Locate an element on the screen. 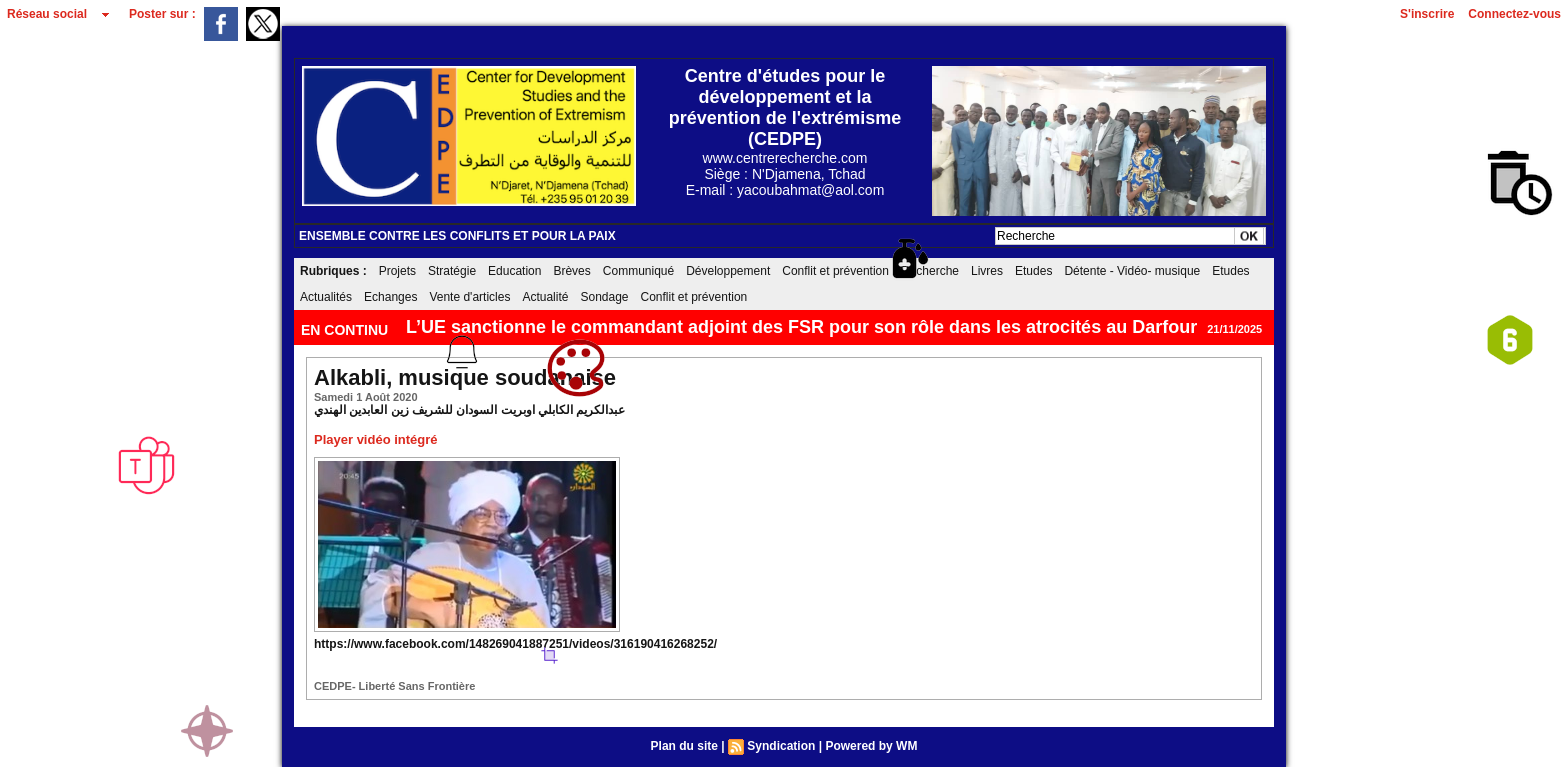  indicates step 6 in a multi-step process is located at coordinates (1510, 340).